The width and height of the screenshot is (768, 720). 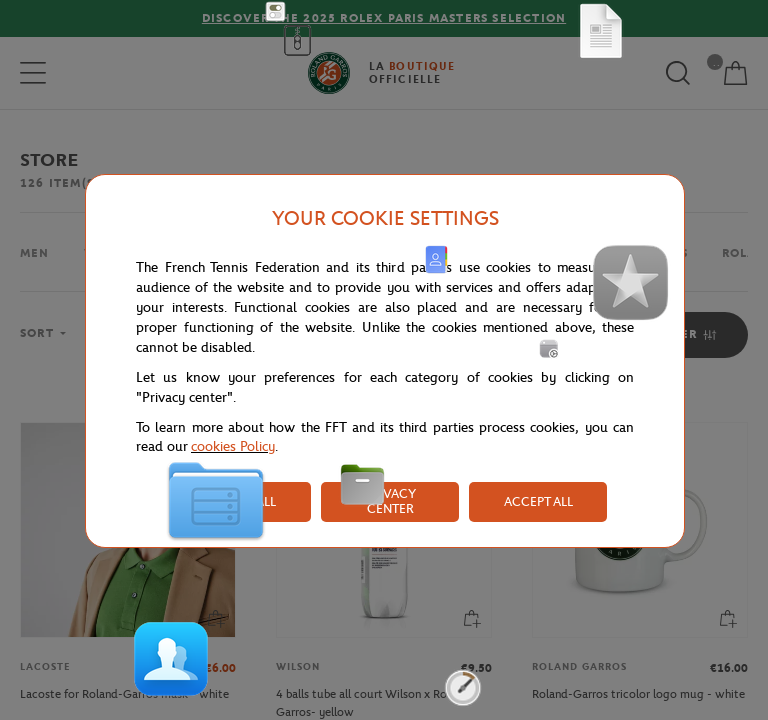 I want to click on a generic document or text file, so click(x=601, y=32).